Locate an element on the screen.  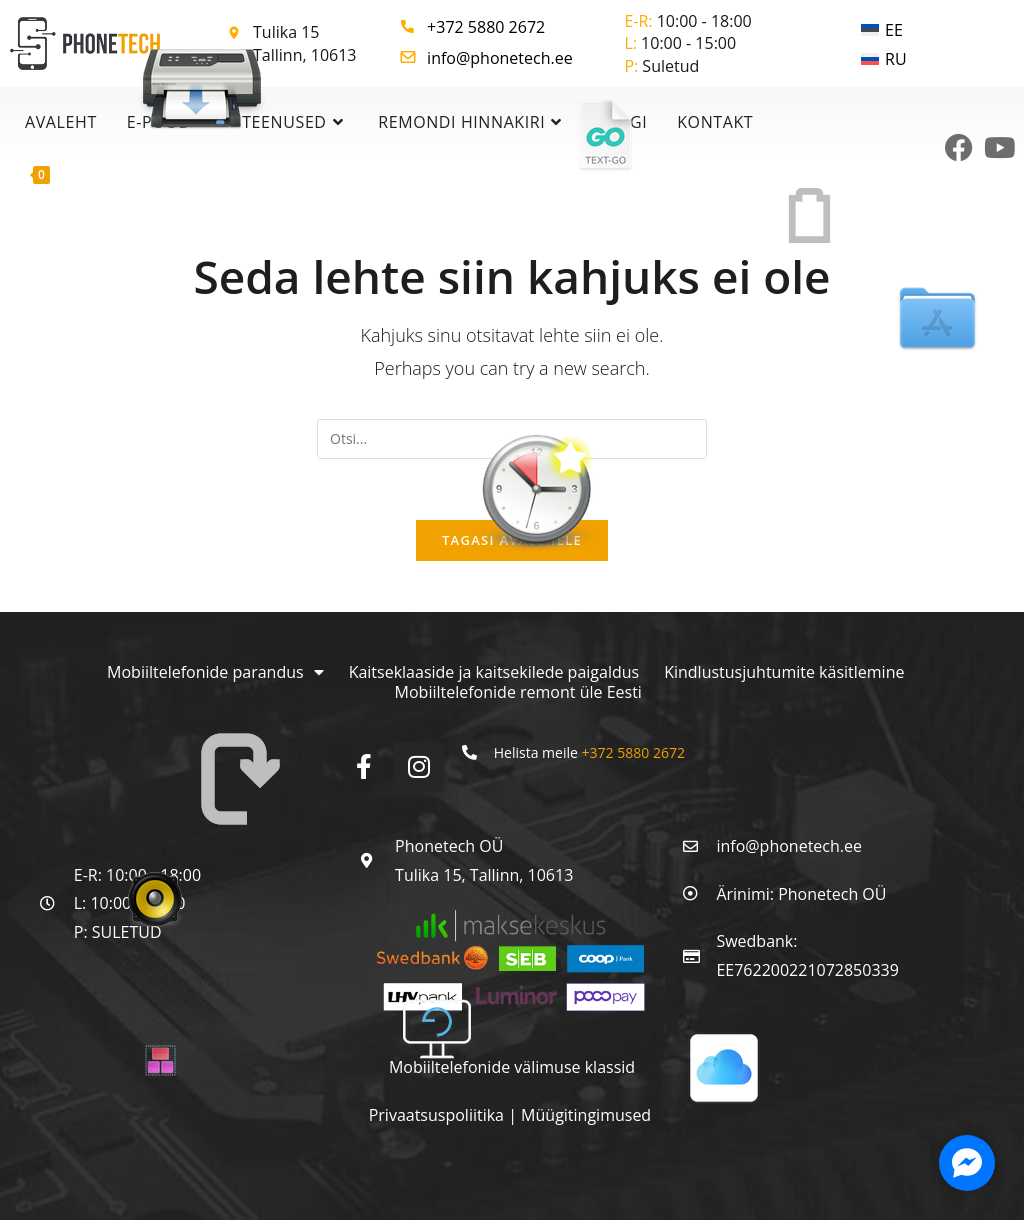
select all items in the current view is located at coordinates (160, 1060).